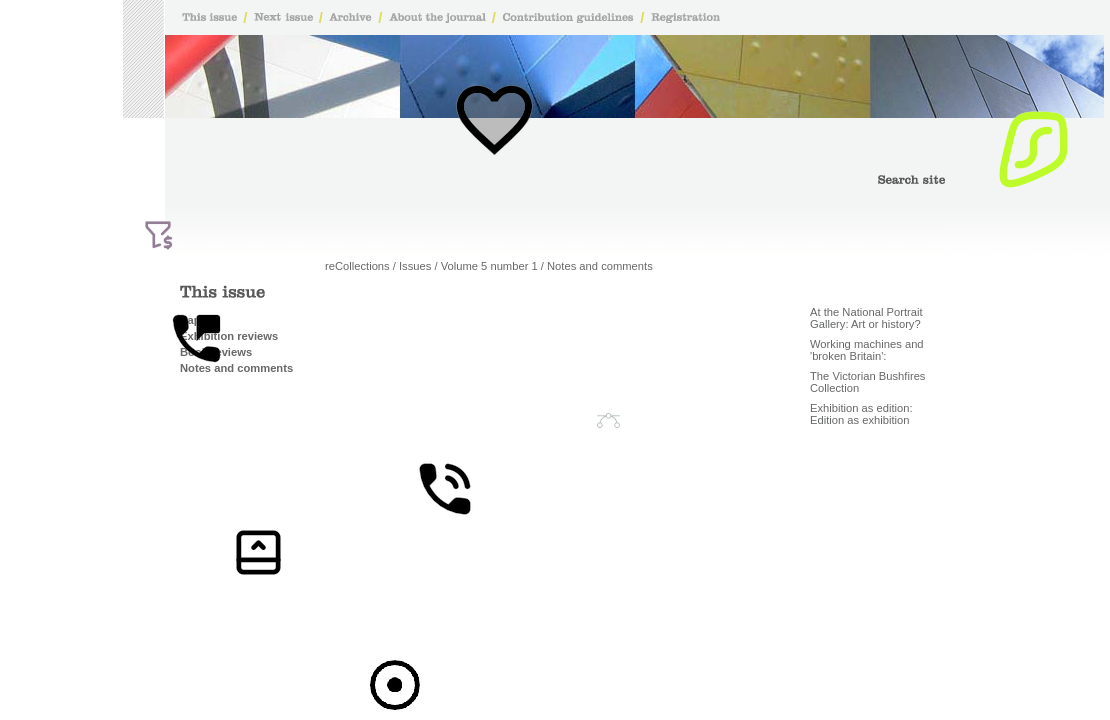  What do you see at coordinates (258, 552) in the screenshot?
I see `expand the bottom bar panel` at bounding box center [258, 552].